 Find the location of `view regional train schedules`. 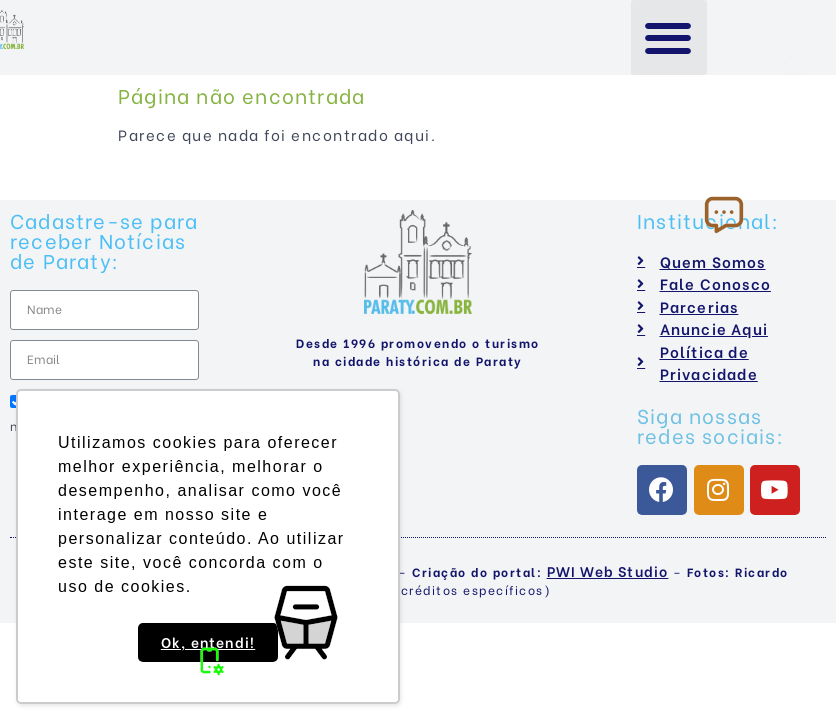

view regional train schedules is located at coordinates (306, 620).